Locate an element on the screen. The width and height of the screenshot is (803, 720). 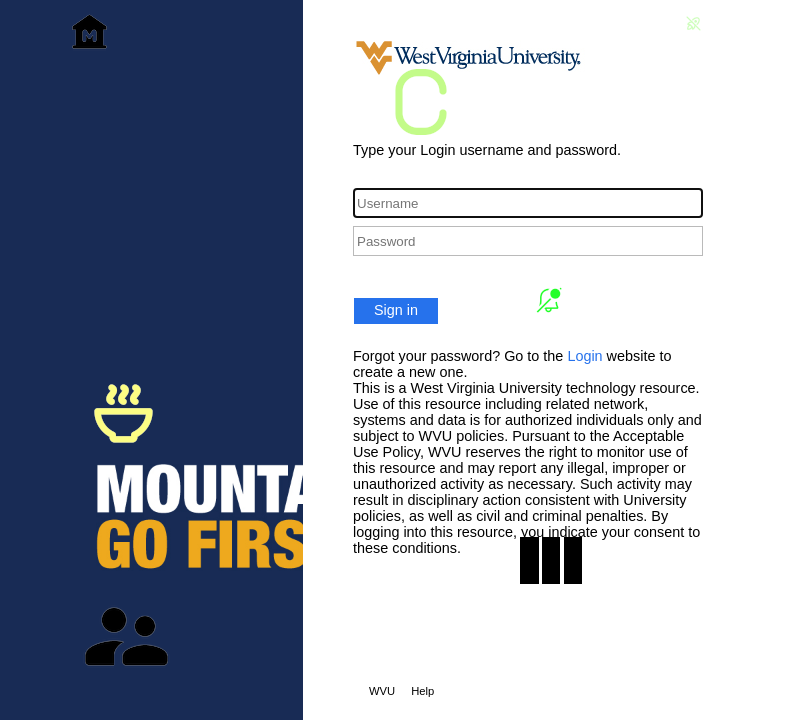
view food or dining options is located at coordinates (123, 413).